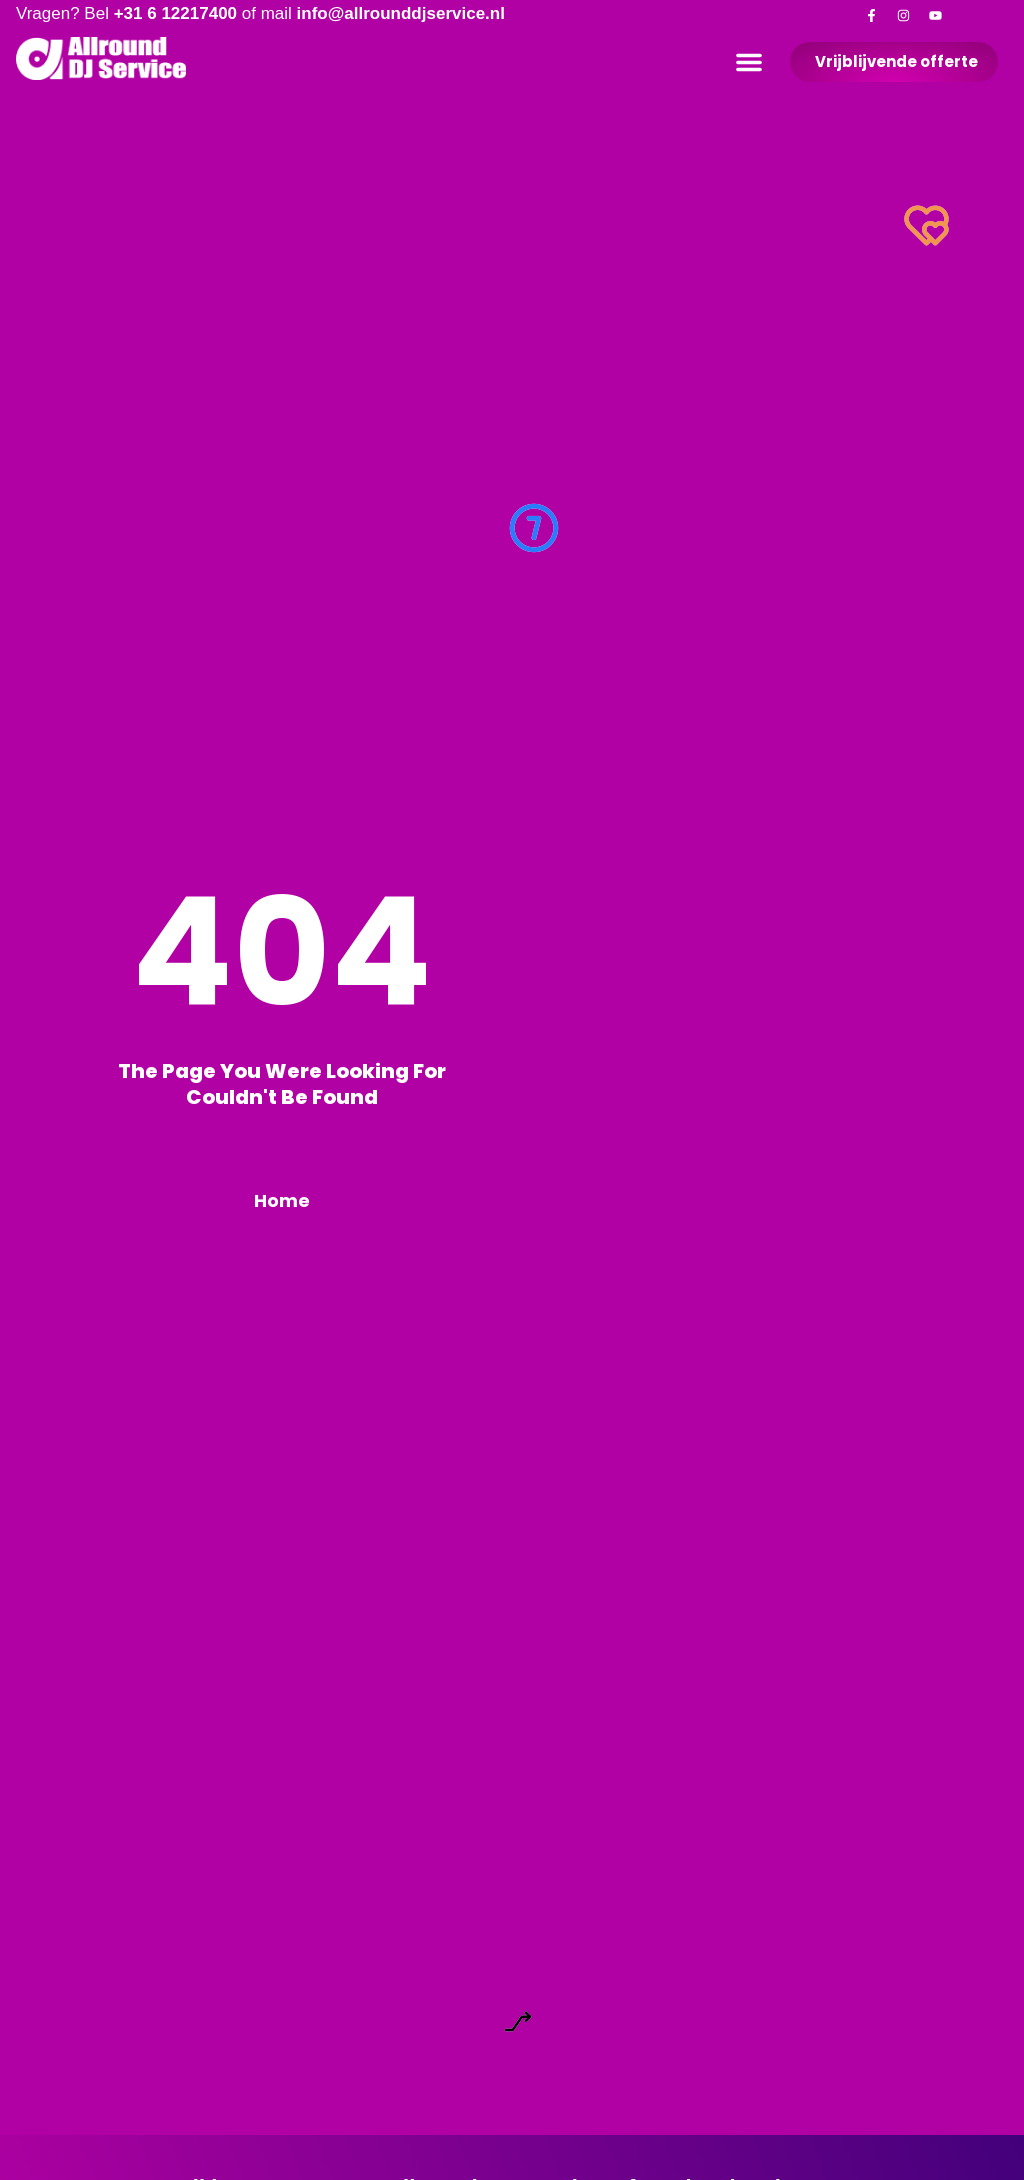 The width and height of the screenshot is (1024, 2180). I want to click on view upward trend or growth, so click(518, 2022).